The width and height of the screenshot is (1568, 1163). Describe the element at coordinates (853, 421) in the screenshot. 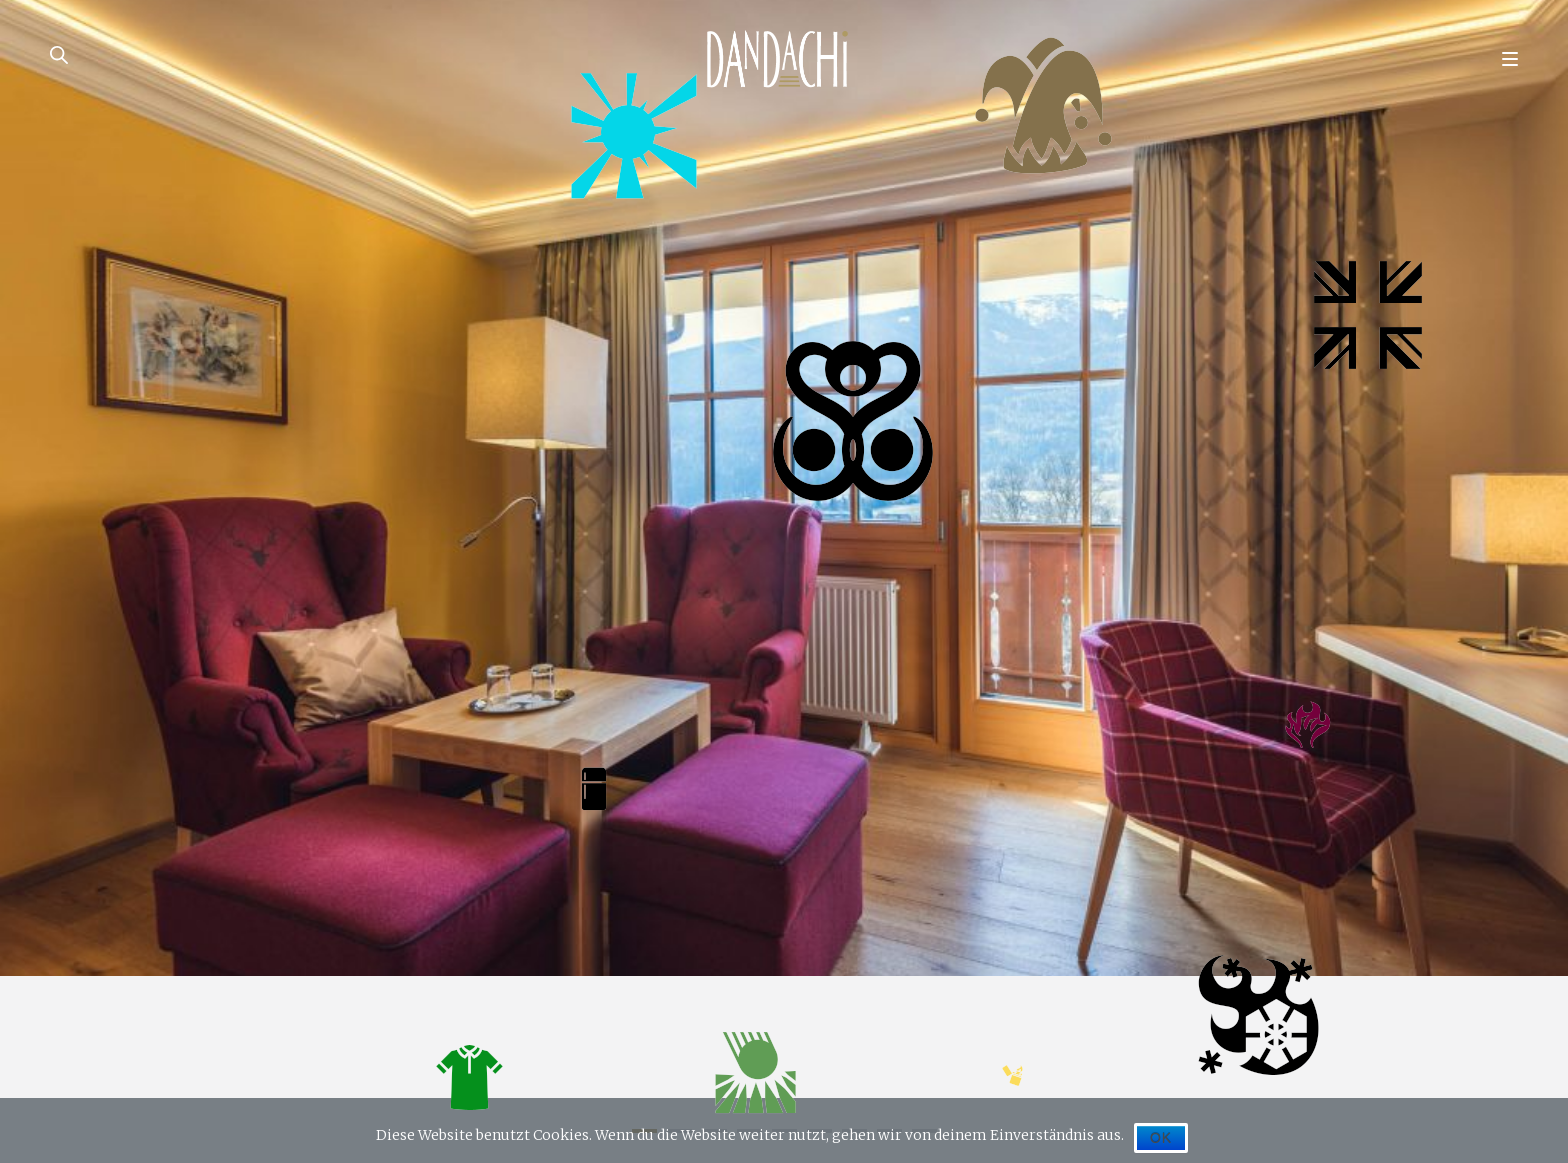

I see `decorative abstract symbol or ornament` at that location.